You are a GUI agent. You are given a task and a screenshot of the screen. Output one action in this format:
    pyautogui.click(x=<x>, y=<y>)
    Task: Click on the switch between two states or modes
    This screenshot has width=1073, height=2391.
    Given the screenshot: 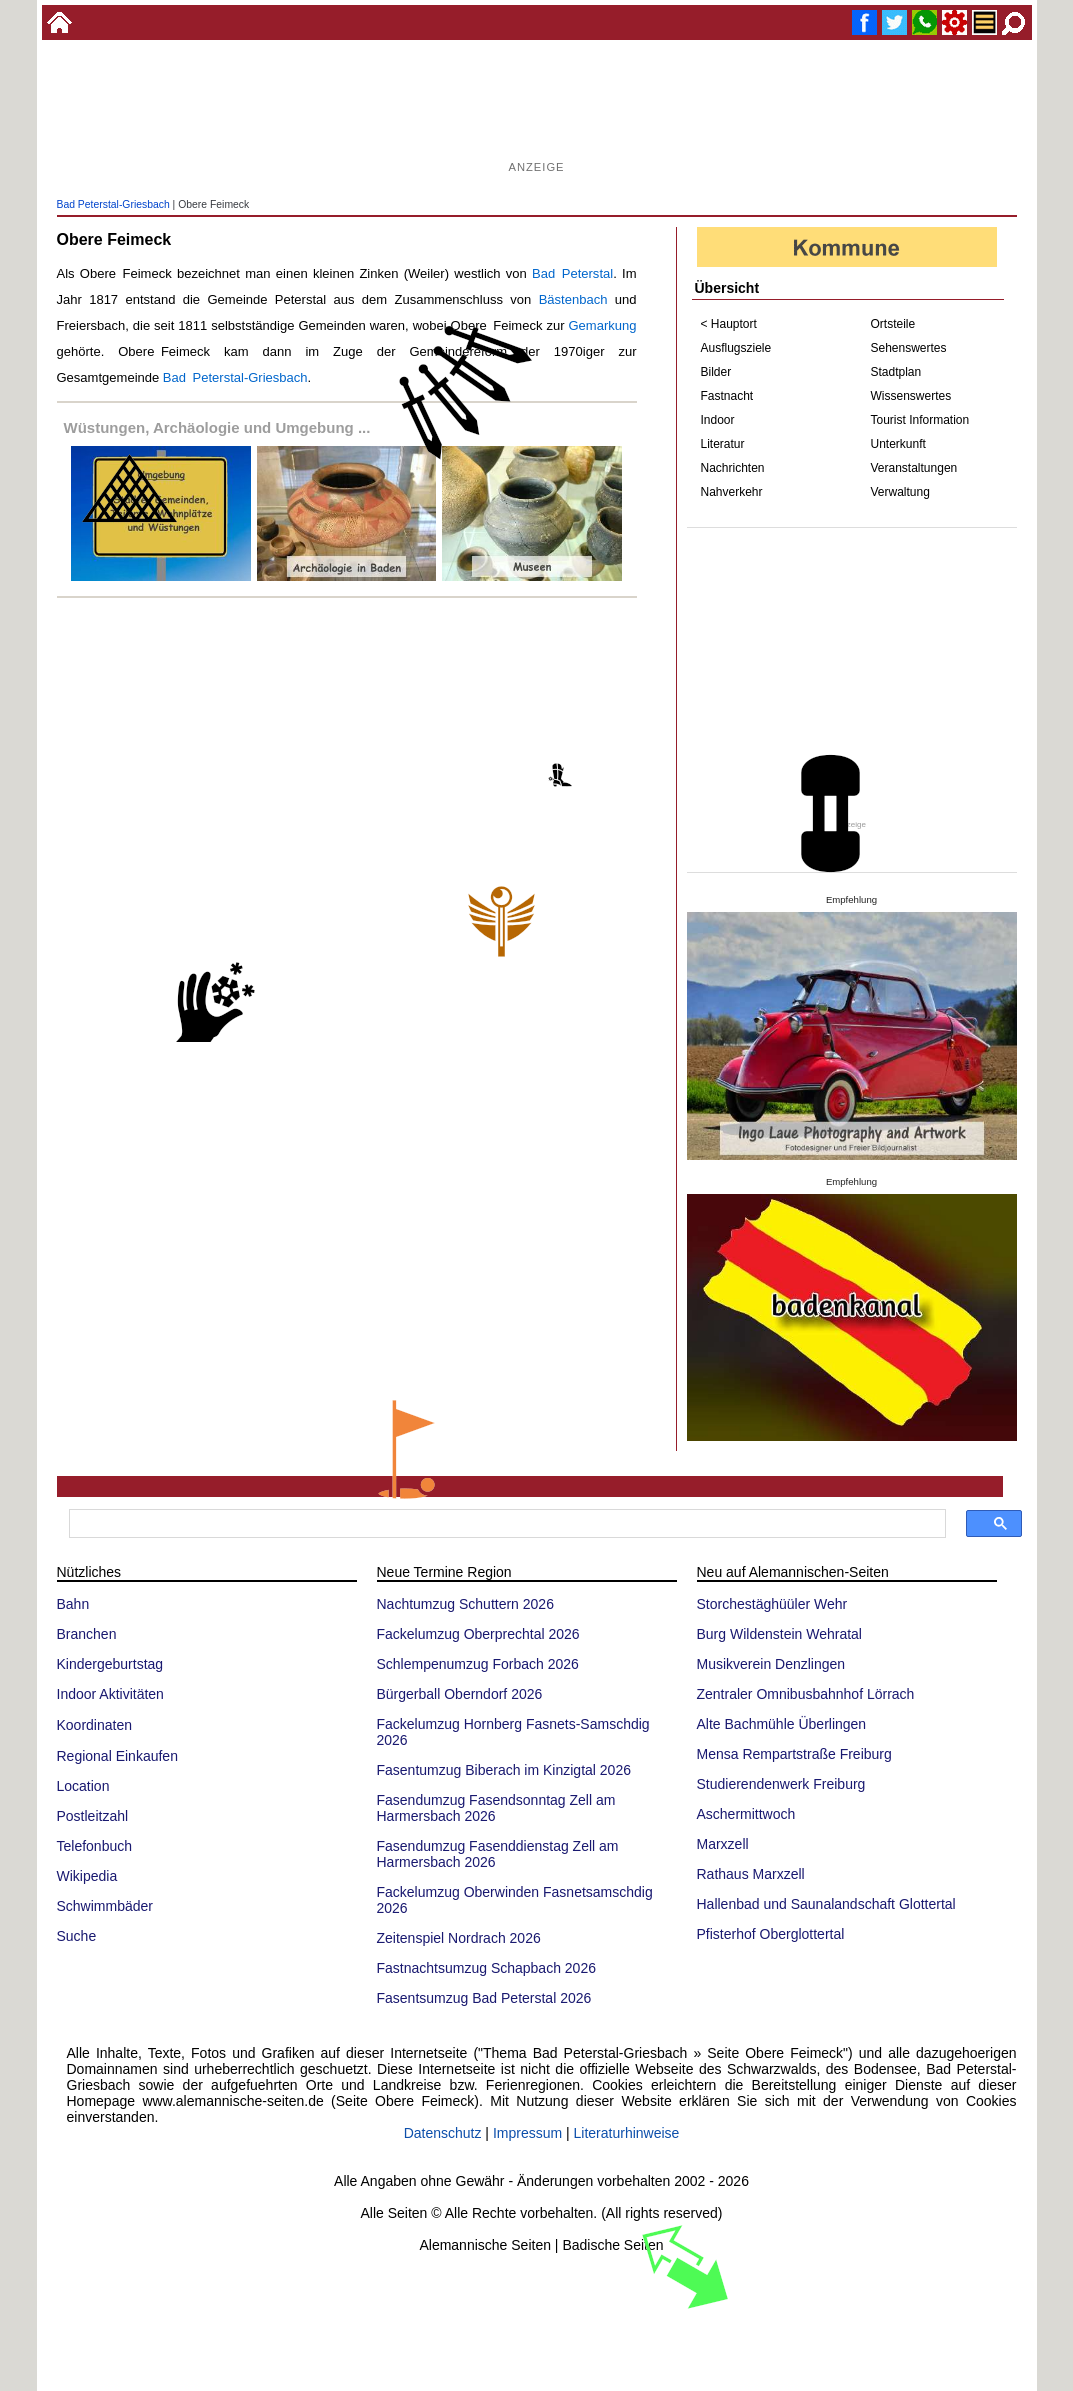 What is the action you would take?
    pyautogui.click(x=685, y=2267)
    